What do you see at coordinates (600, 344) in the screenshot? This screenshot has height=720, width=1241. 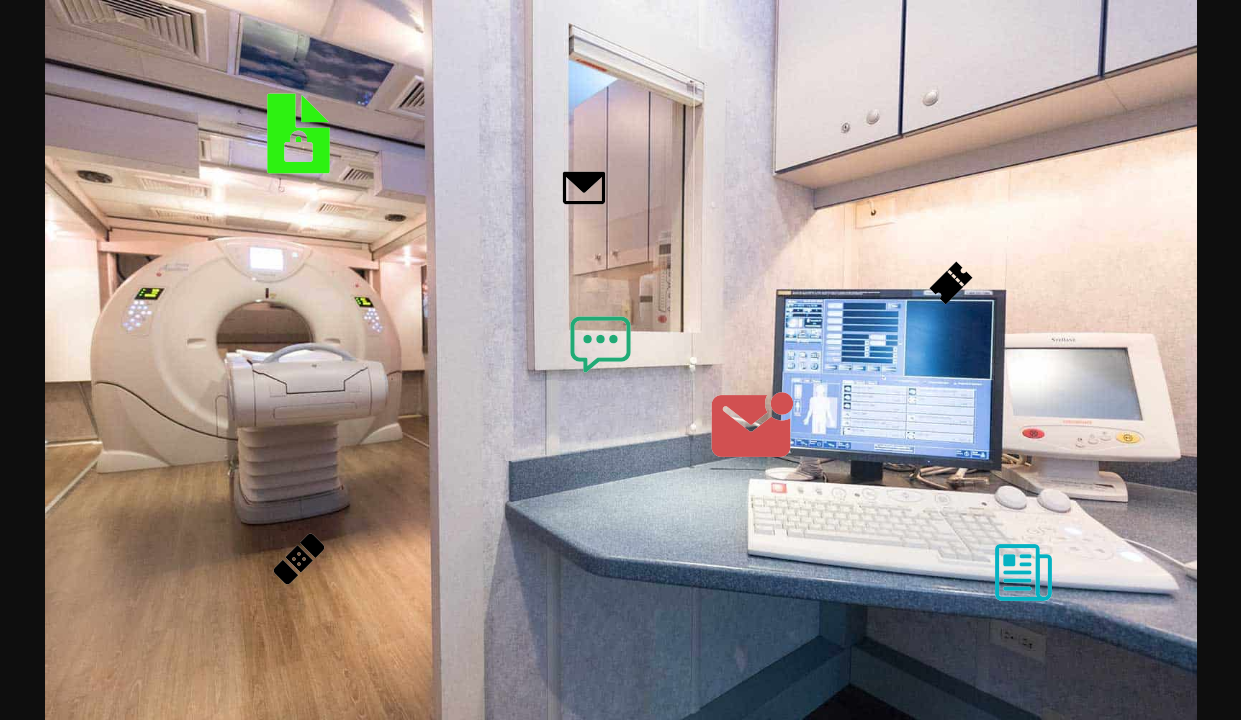 I see `open chat or messaging` at bounding box center [600, 344].